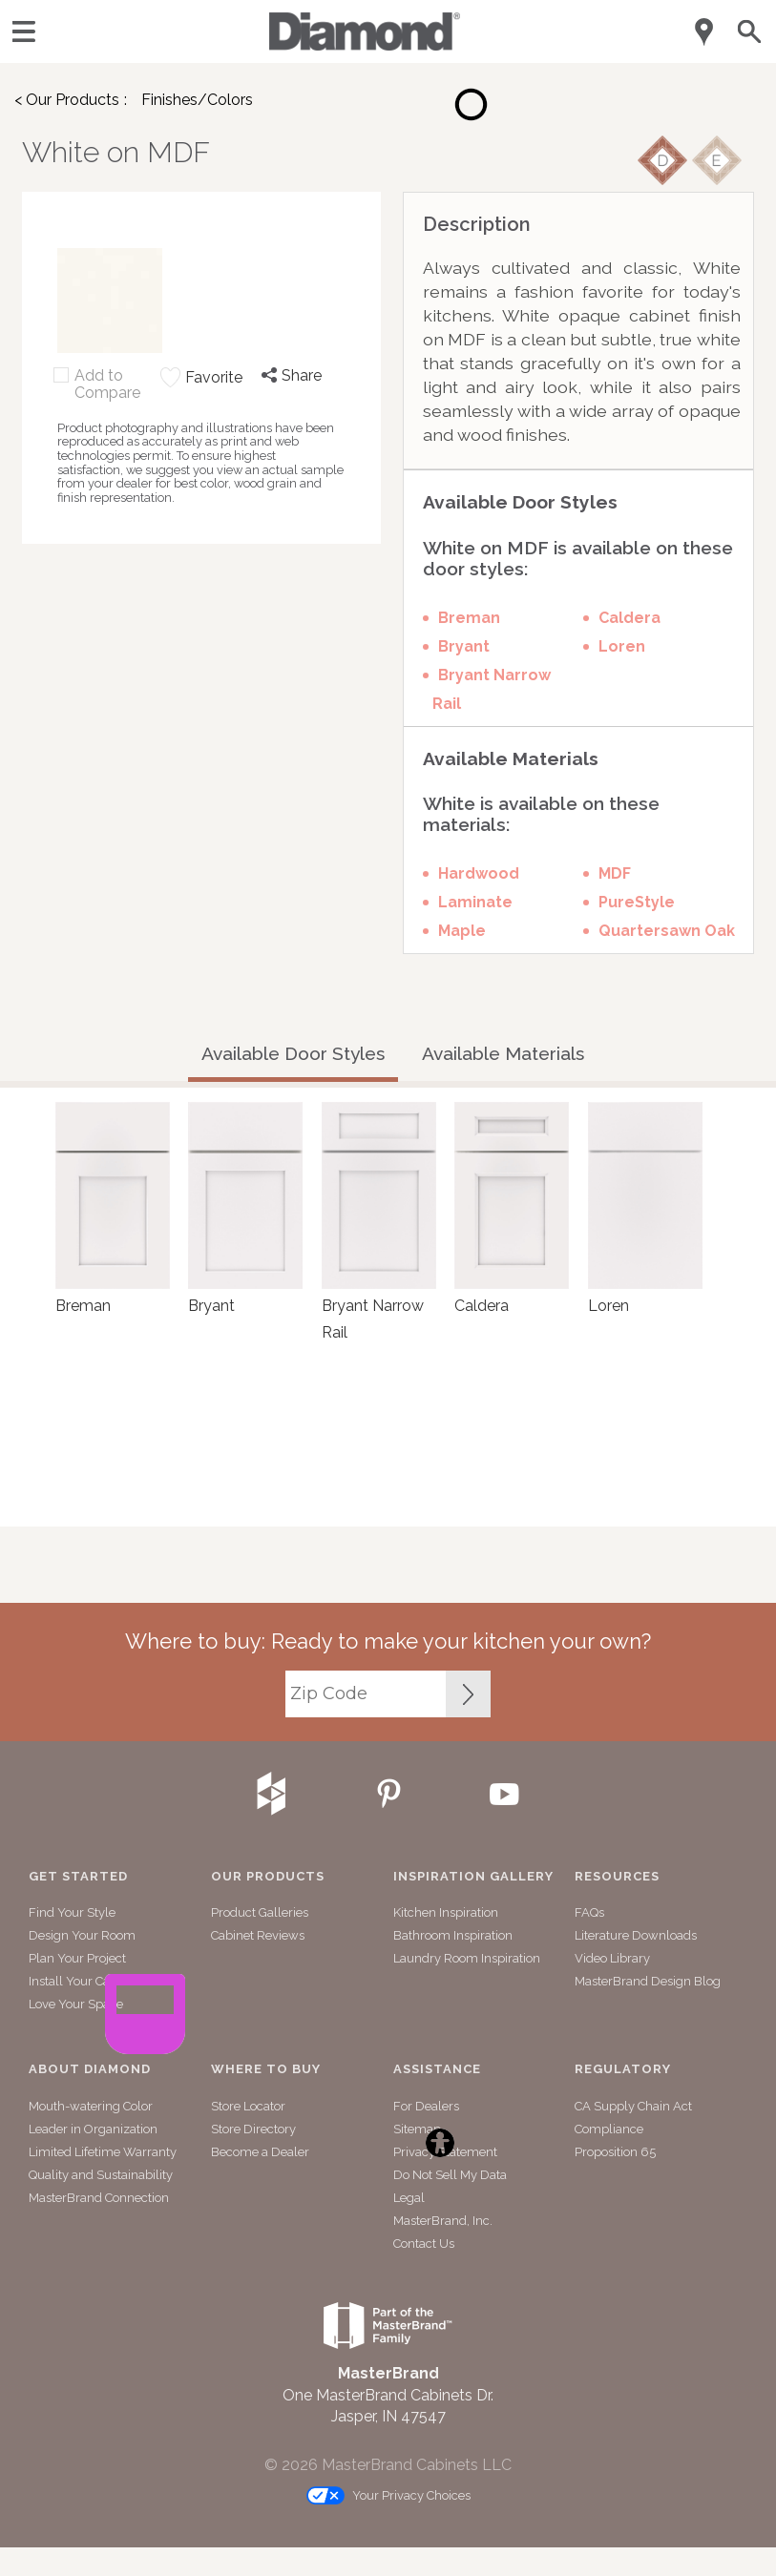 The image size is (776, 2576). What do you see at coordinates (471, 104) in the screenshot?
I see `indicates an unread or new item` at bounding box center [471, 104].